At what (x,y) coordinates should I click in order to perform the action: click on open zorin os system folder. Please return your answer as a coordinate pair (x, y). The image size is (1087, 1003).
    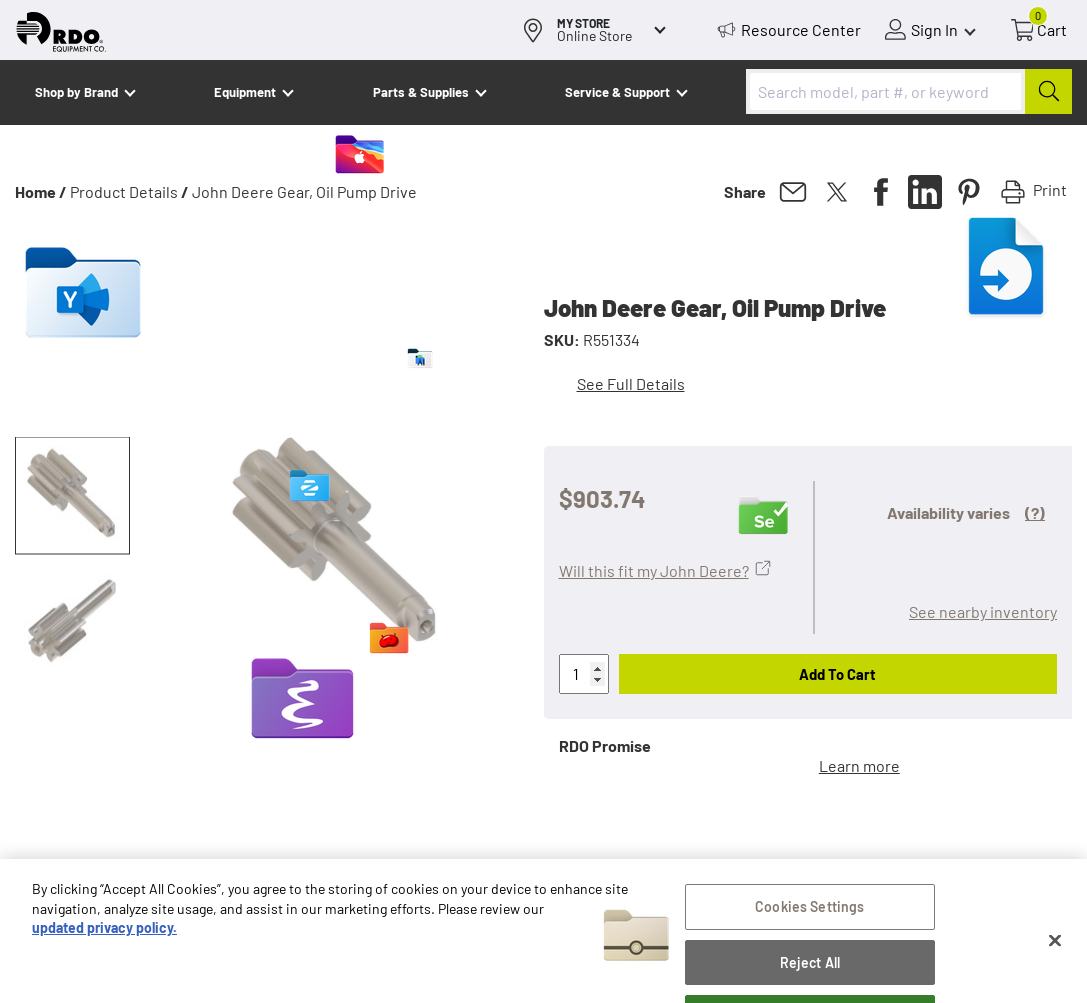
    Looking at the image, I should click on (309, 486).